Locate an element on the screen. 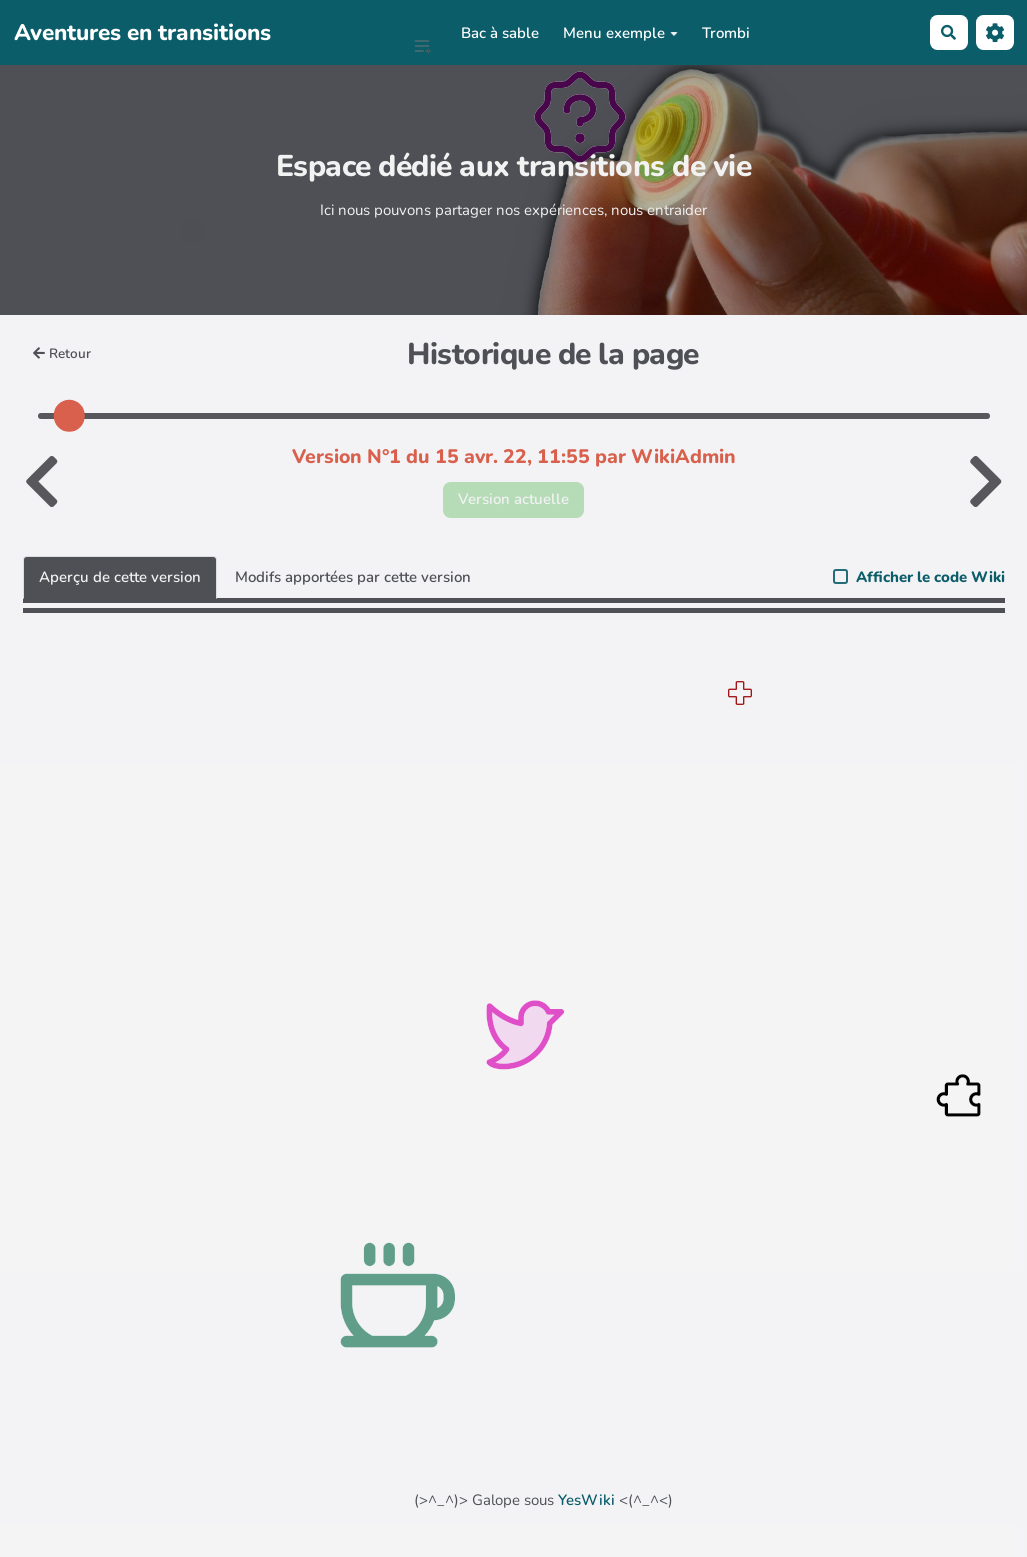  access health or medical features is located at coordinates (740, 693).